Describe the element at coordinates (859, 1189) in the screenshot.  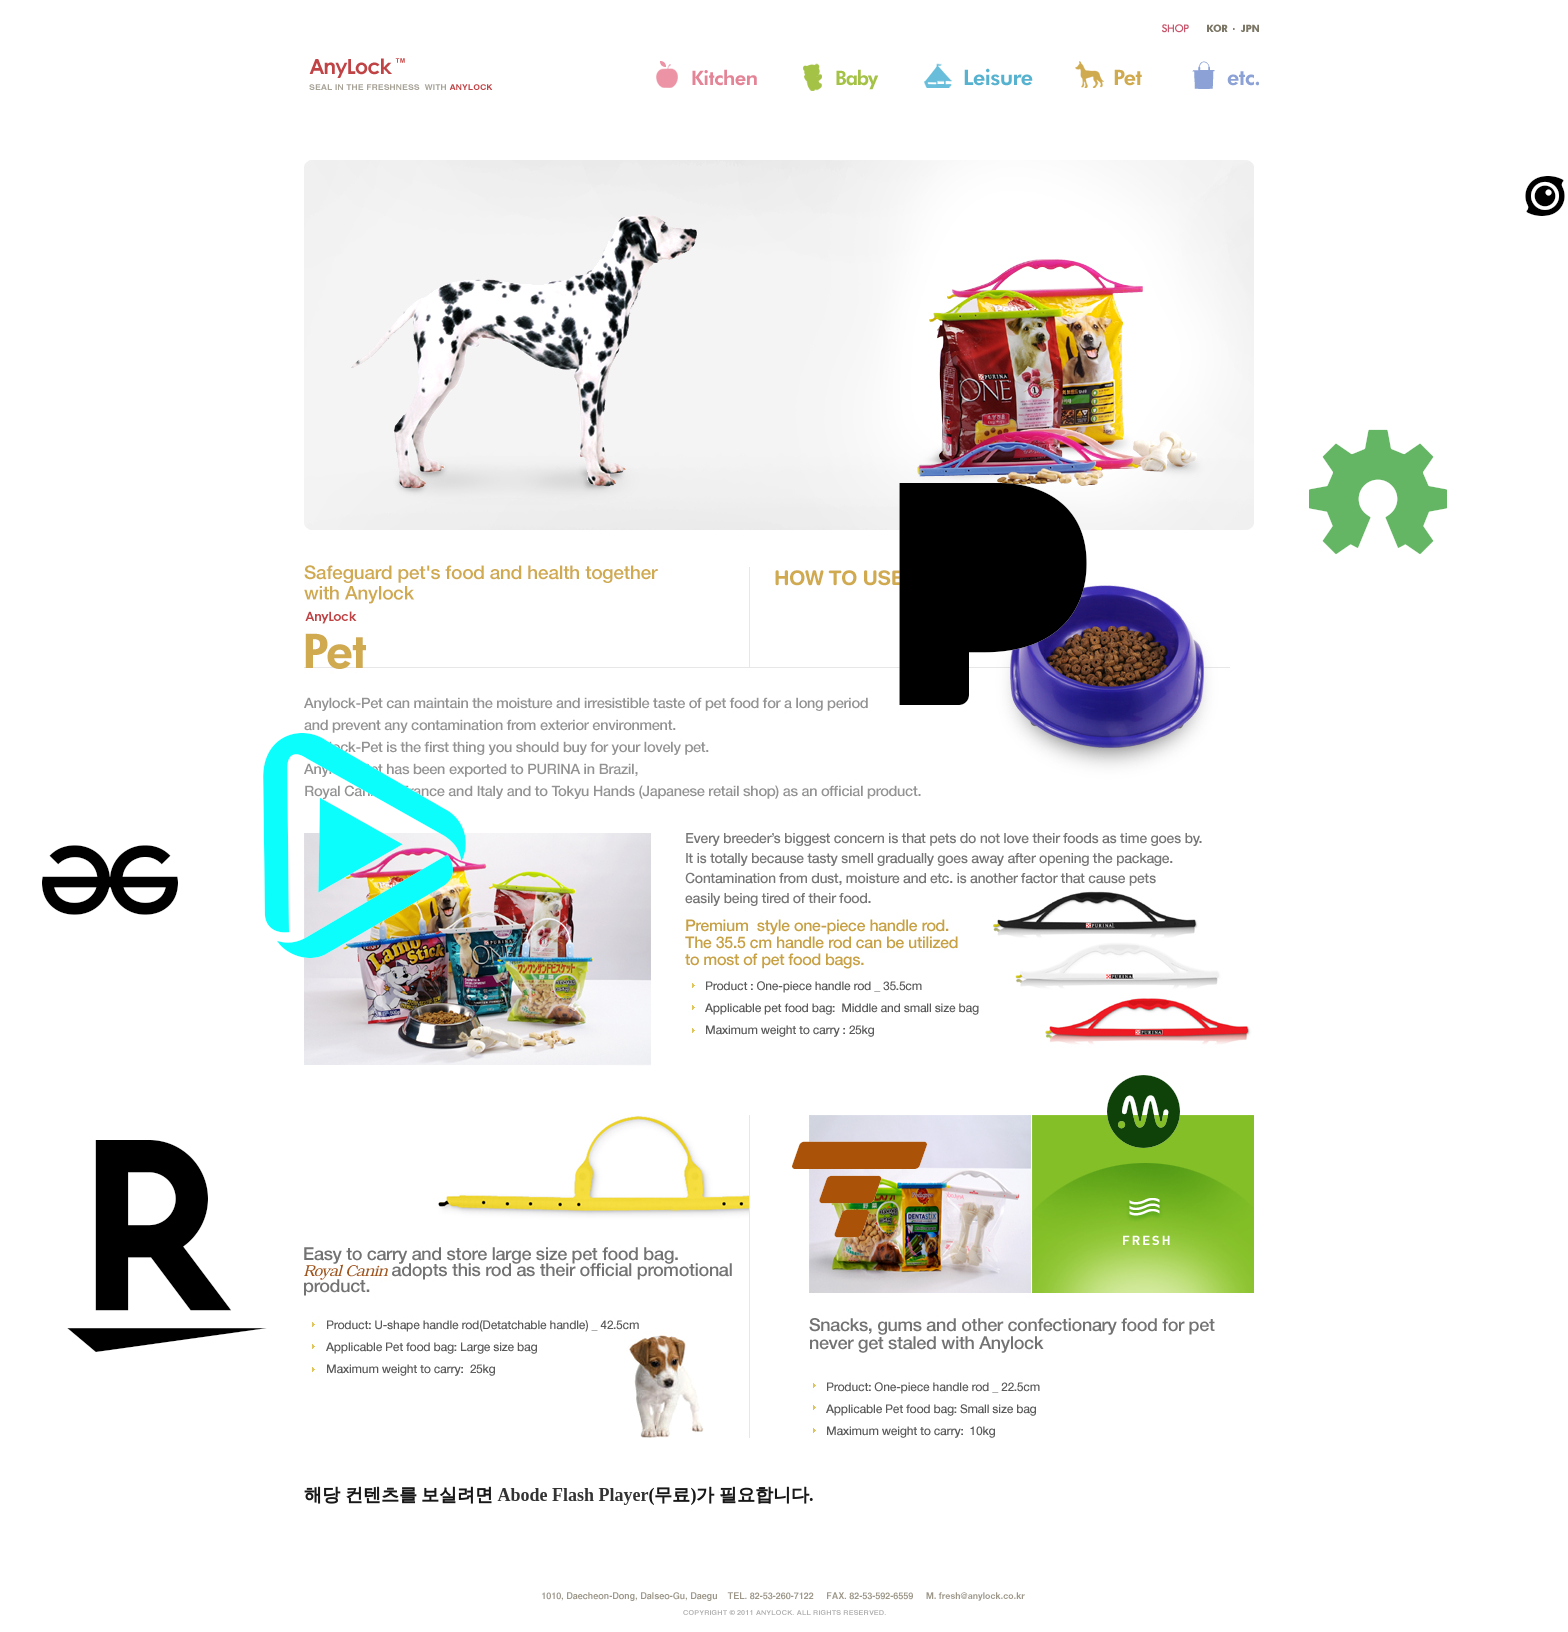
I see `taipy brand logo` at that location.